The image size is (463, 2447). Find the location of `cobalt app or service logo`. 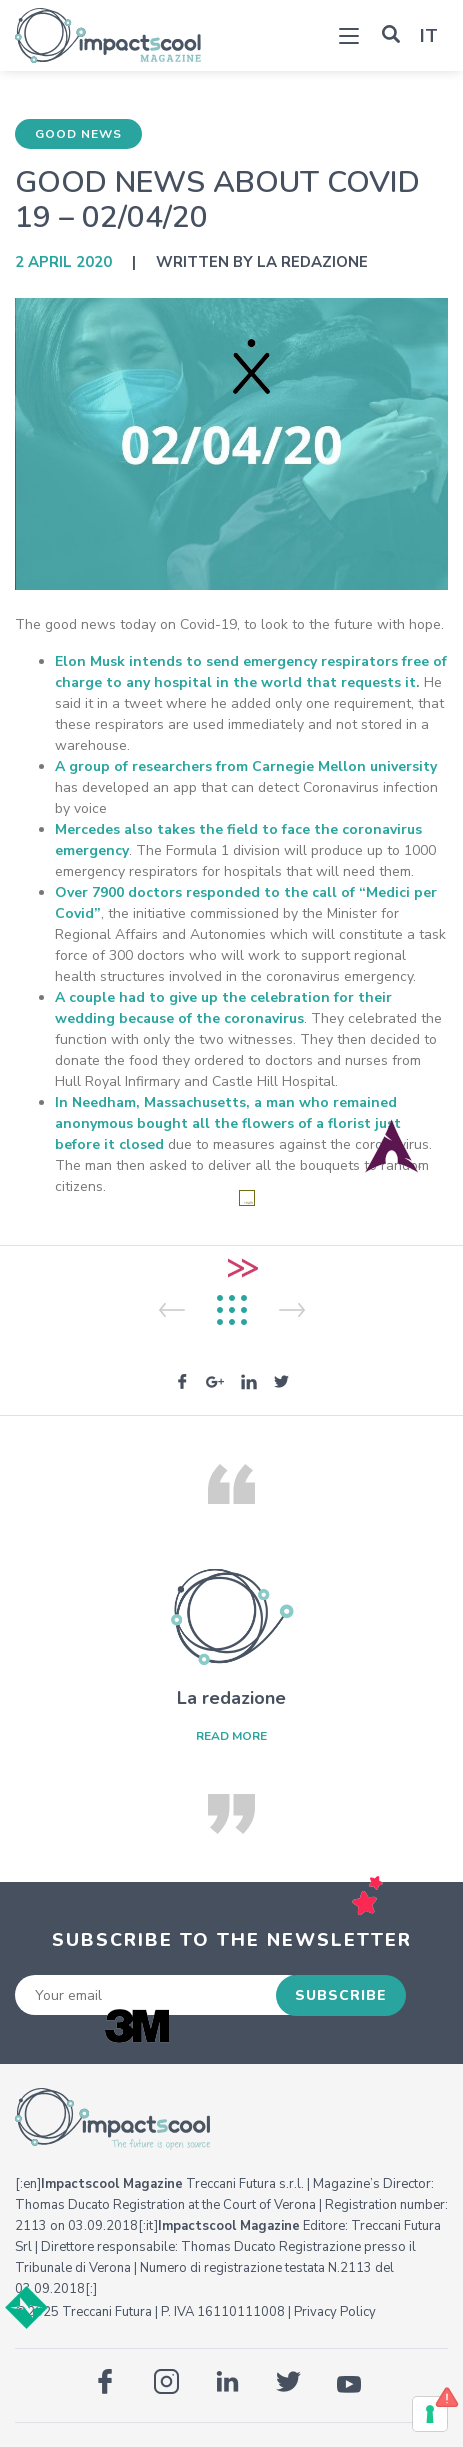

cobalt app or service logo is located at coordinates (243, 1268).